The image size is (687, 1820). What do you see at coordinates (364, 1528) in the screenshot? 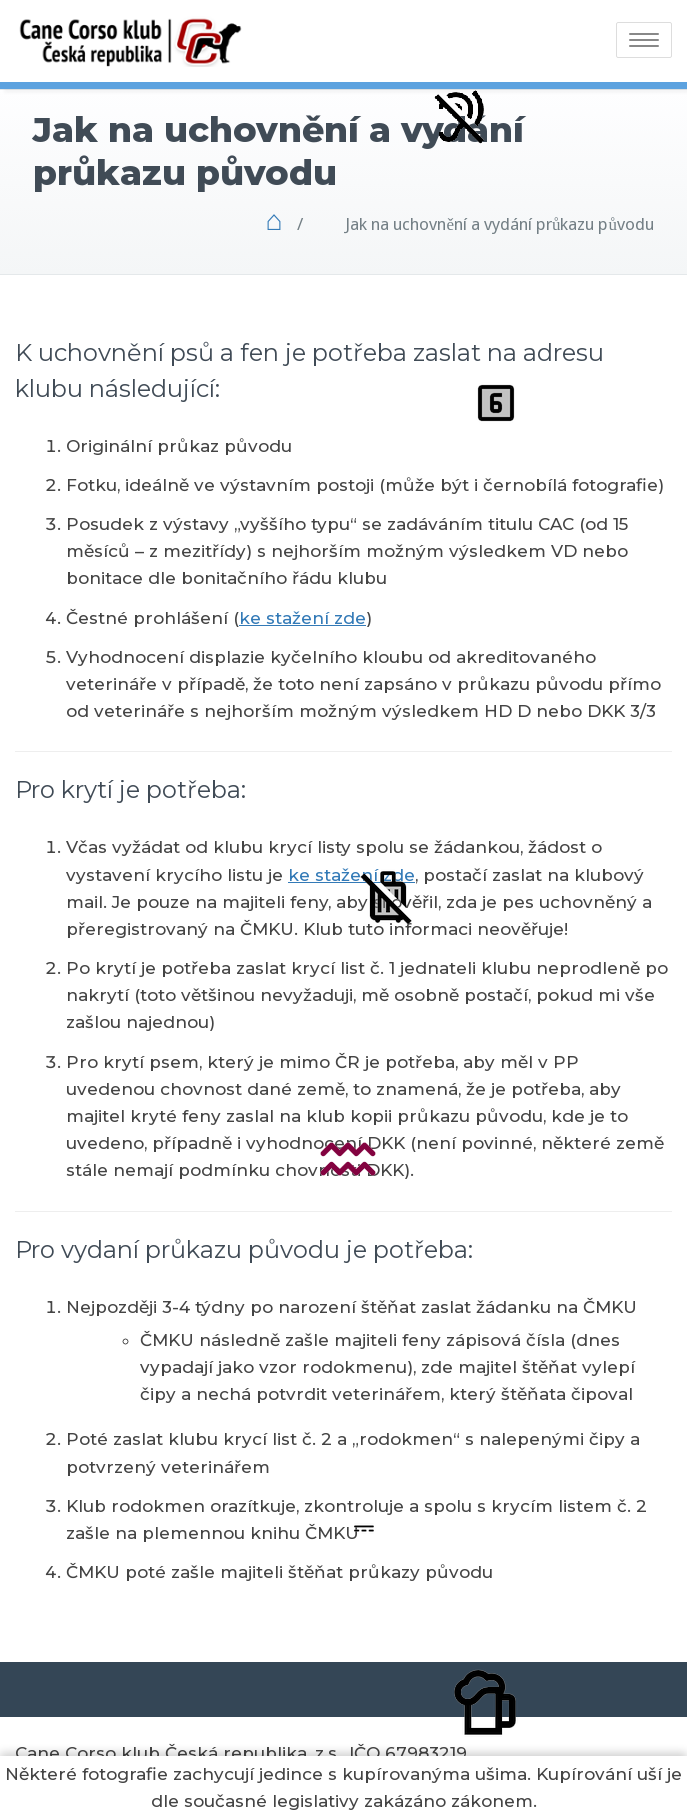
I see `power input or DC power connection port` at bounding box center [364, 1528].